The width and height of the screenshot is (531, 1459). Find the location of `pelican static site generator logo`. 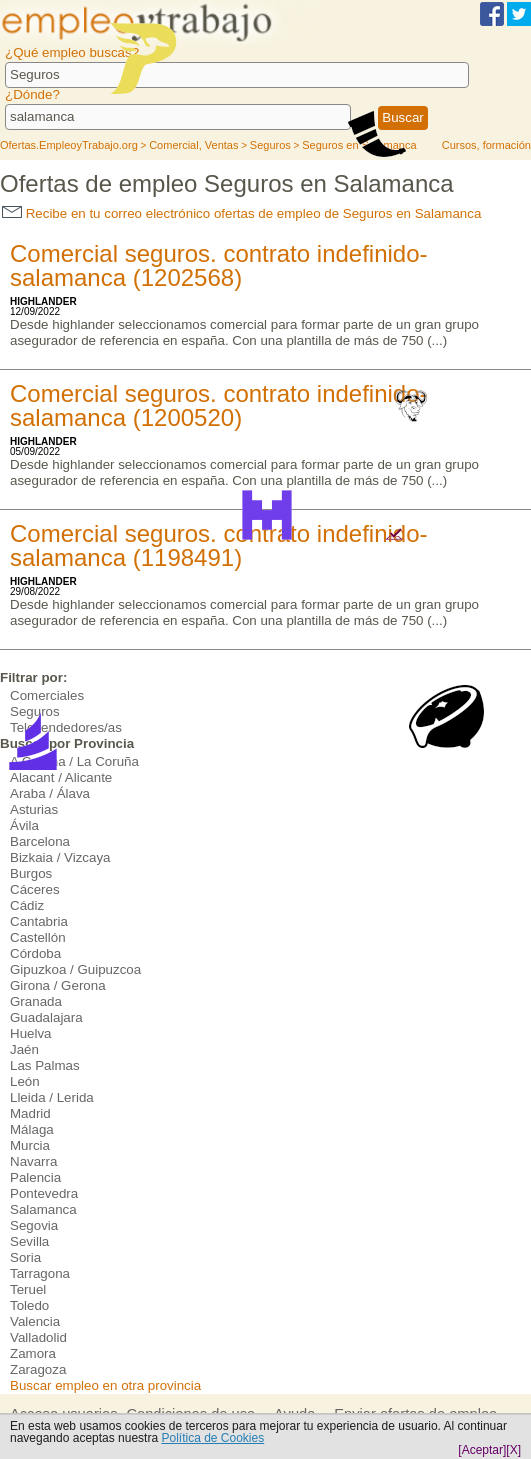

pelican static site generator logo is located at coordinates (143, 58).